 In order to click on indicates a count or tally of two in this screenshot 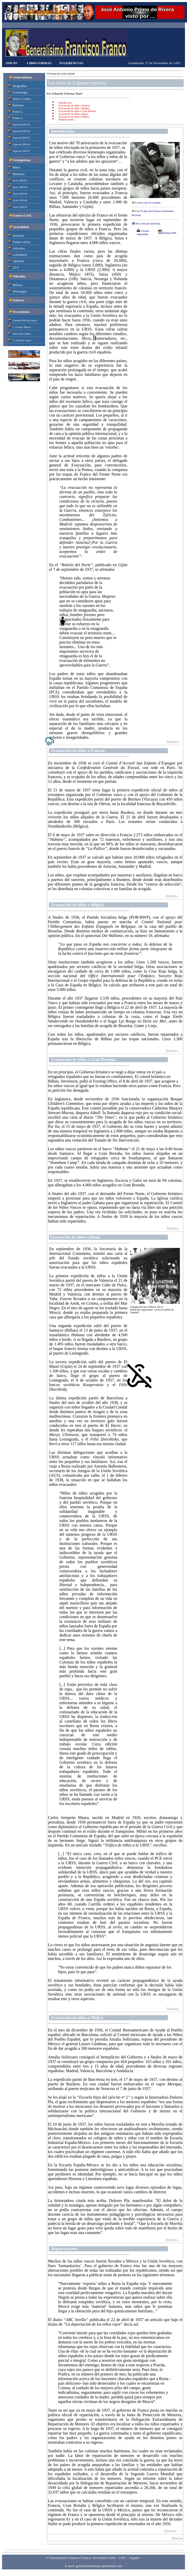, I will do `click(96, 338)`.